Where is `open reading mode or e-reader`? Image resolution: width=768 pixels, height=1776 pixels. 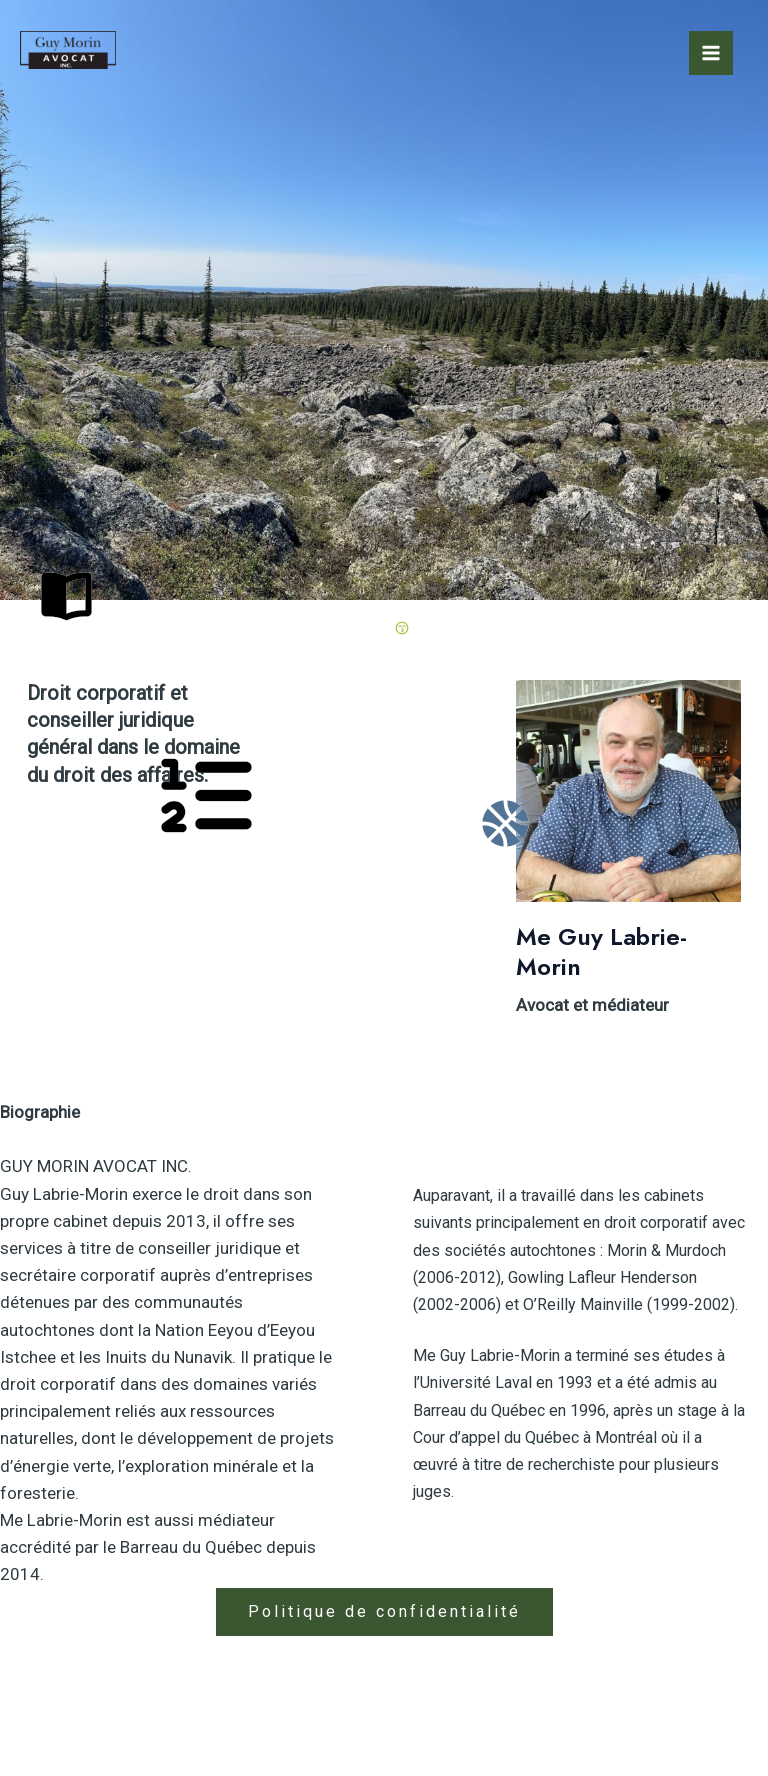 open reading mode or e-reader is located at coordinates (66, 594).